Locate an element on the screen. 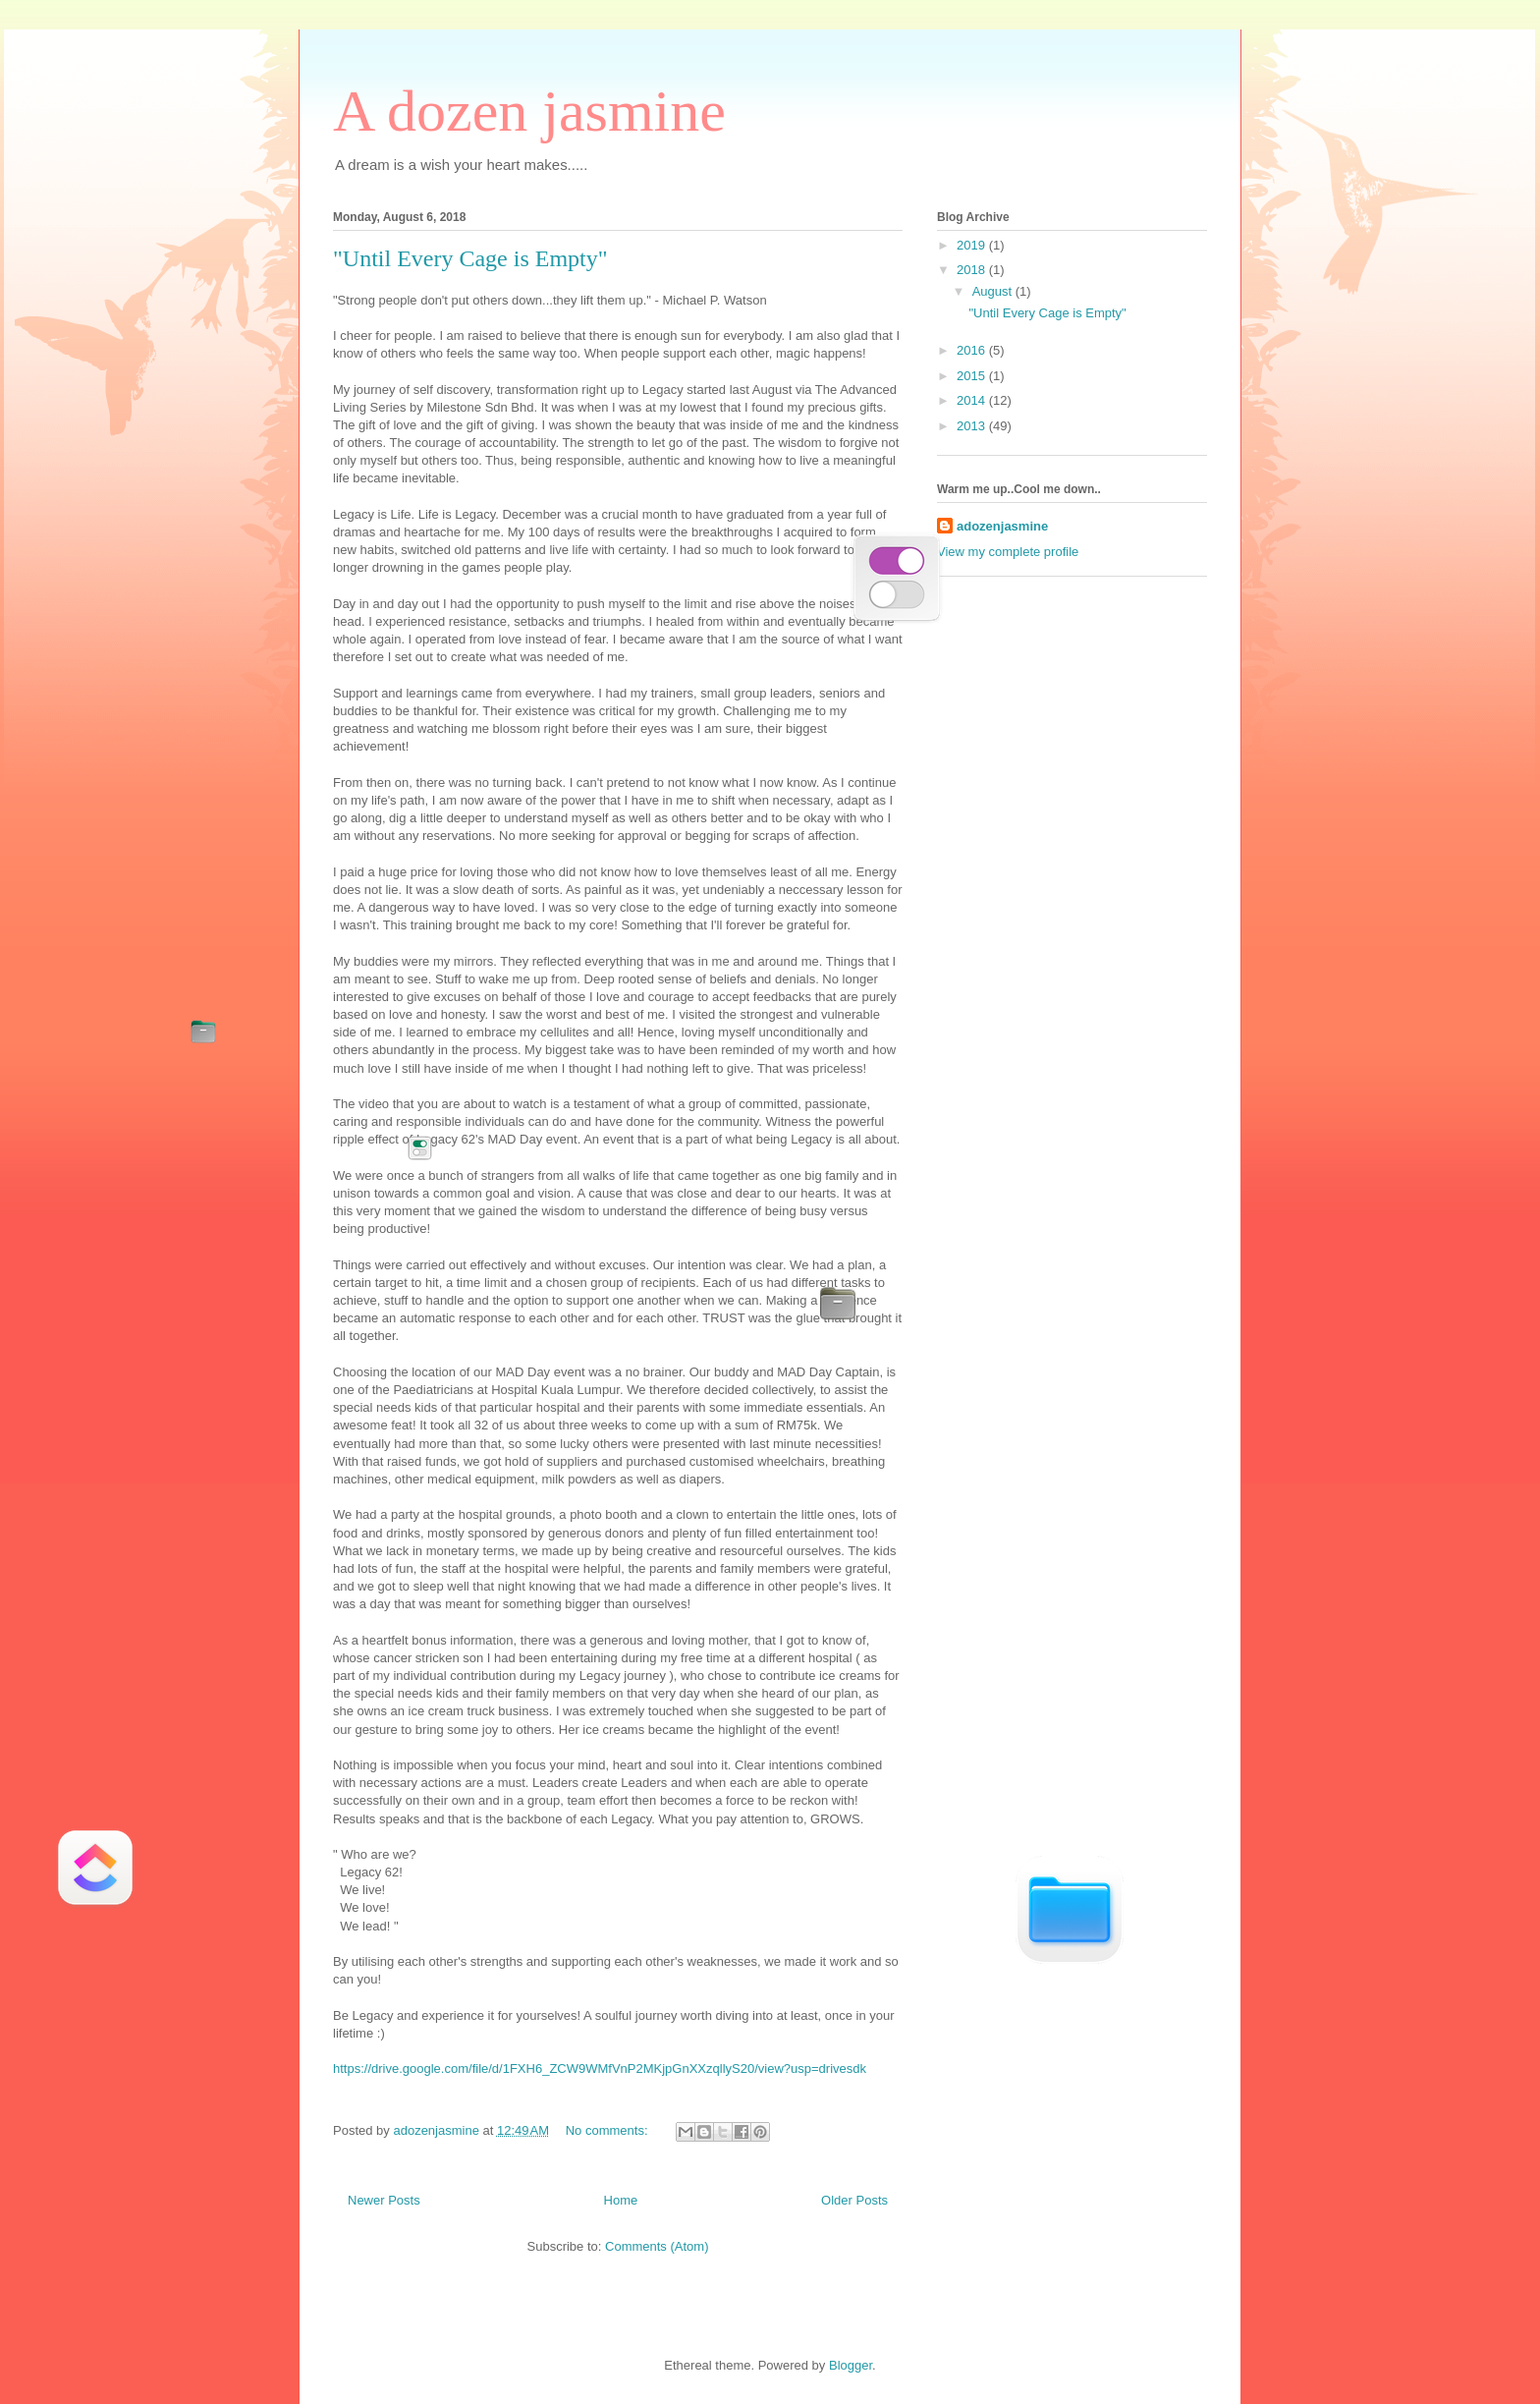 The width and height of the screenshot is (1540, 2404). open ClickUp app is located at coordinates (95, 1868).